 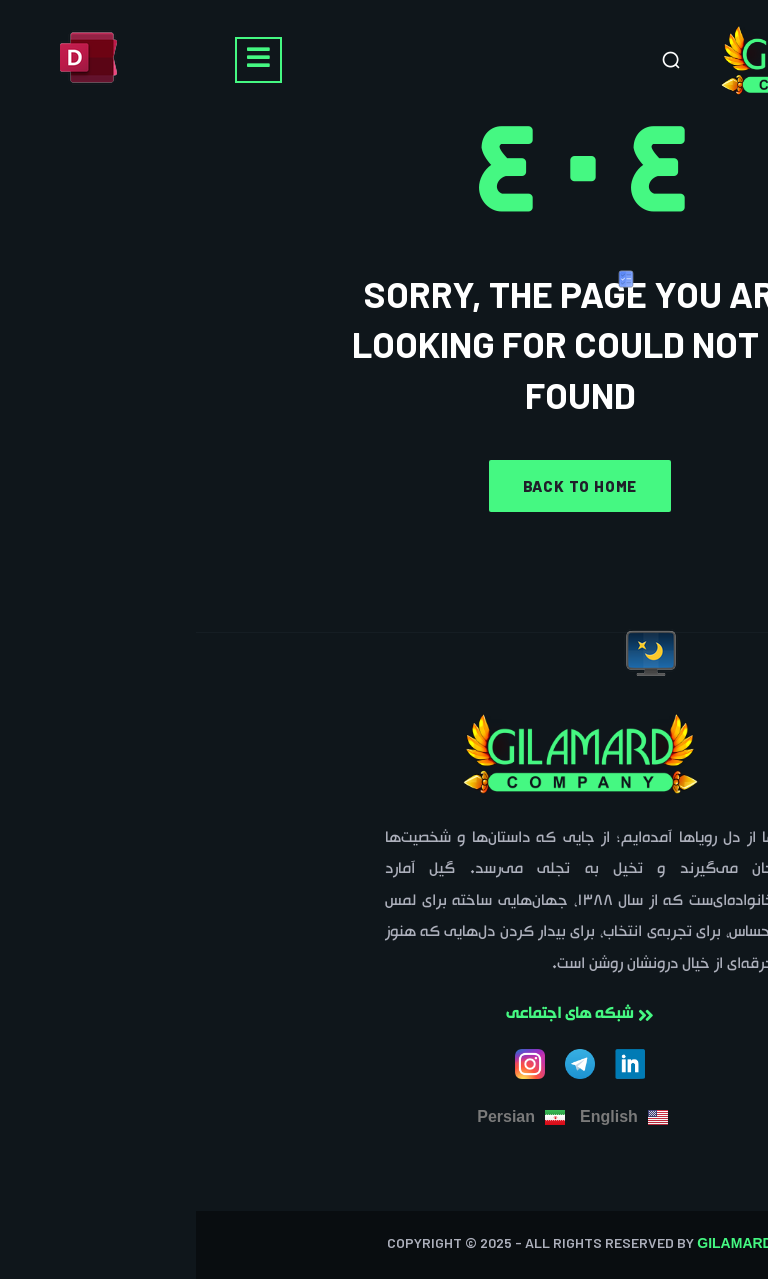 I want to click on open screensaver settings, so click(x=651, y=653).